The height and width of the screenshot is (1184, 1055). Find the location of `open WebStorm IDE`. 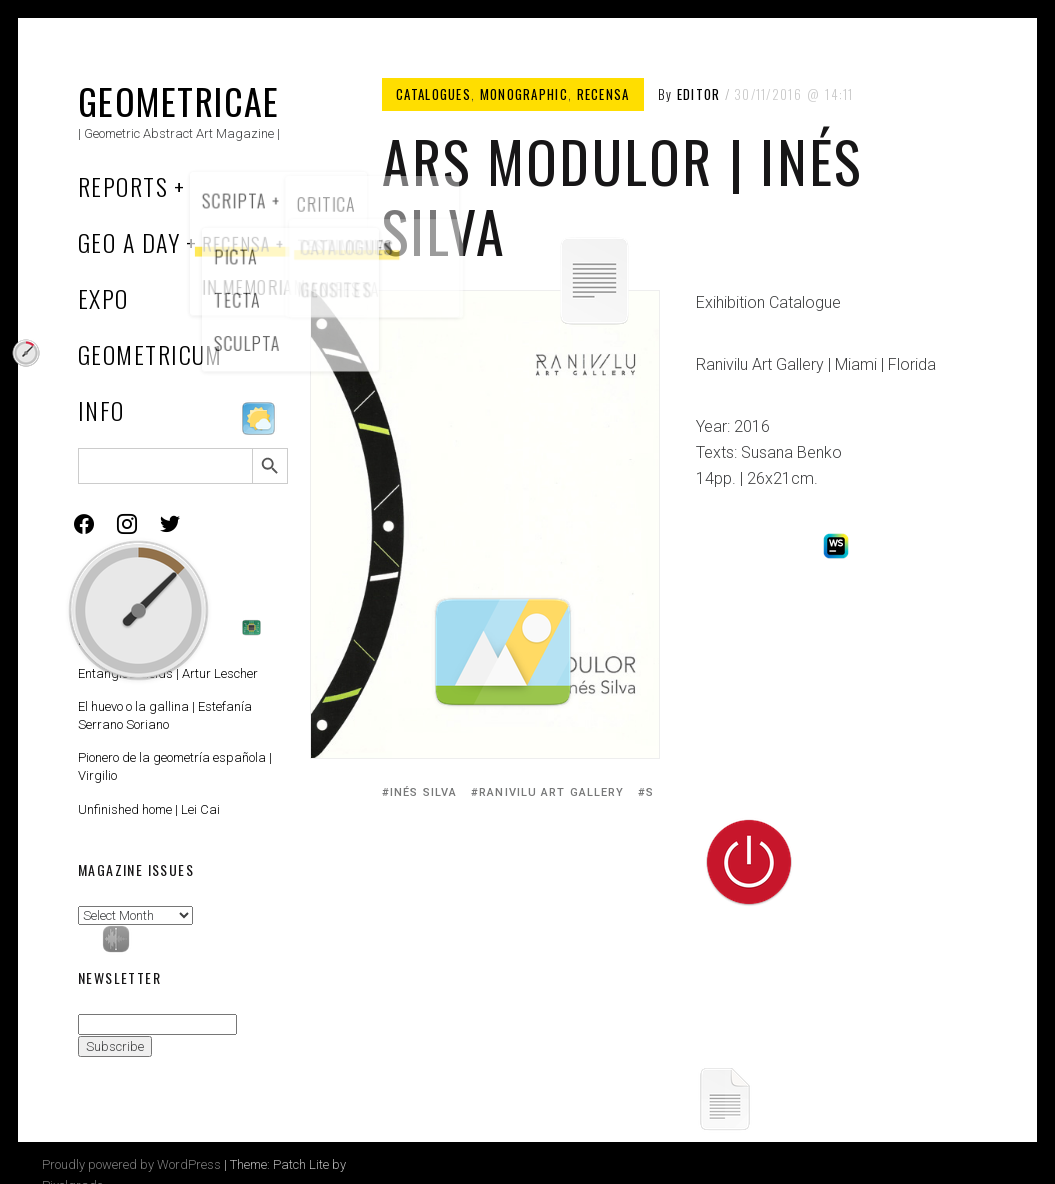

open WebStorm IDE is located at coordinates (836, 546).